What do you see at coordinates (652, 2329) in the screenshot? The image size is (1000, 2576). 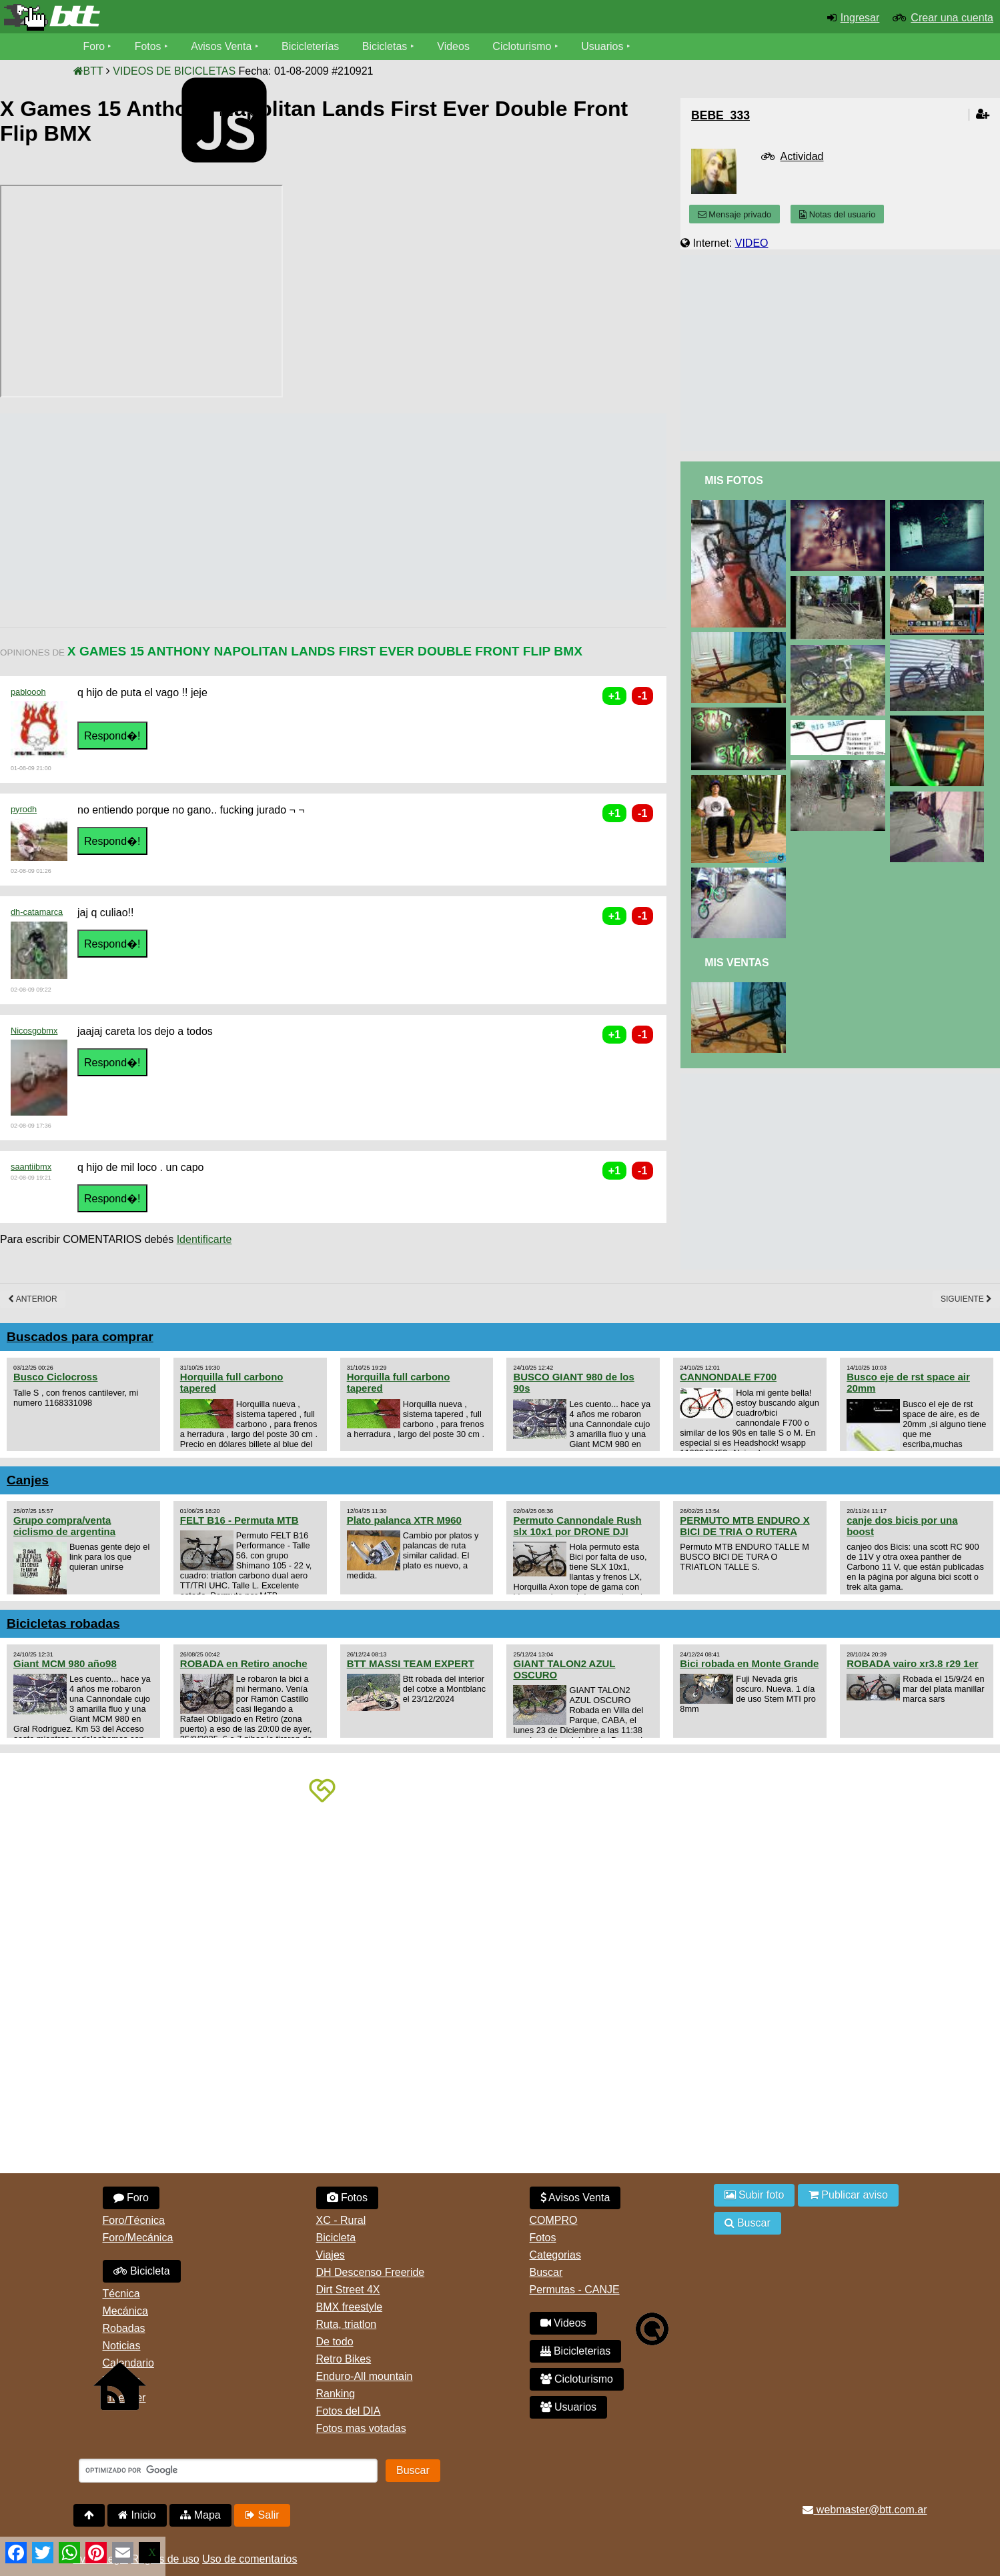 I see `restart or reboot the device` at bounding box center [652, 2329].